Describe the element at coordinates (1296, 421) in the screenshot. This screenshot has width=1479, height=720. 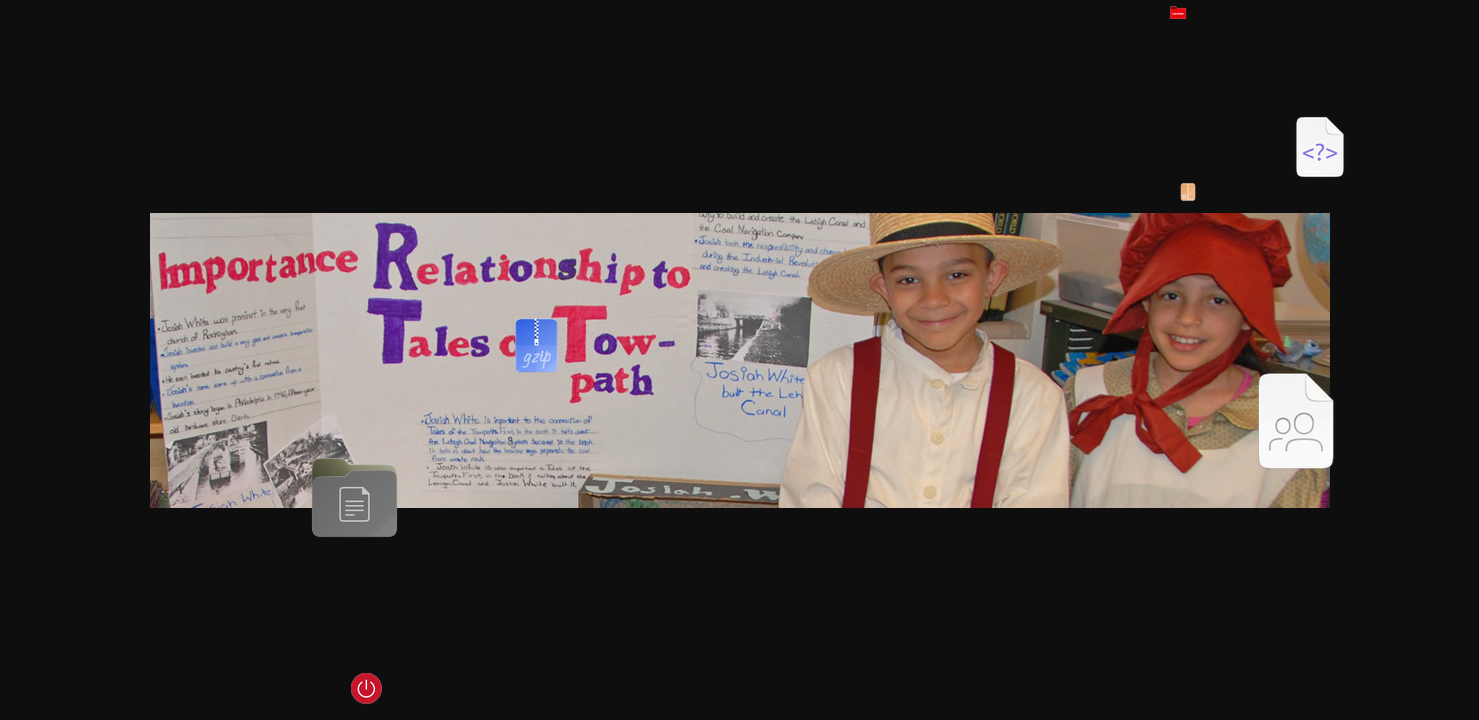
I see `indicates a file containing author or contributor information` at that location.